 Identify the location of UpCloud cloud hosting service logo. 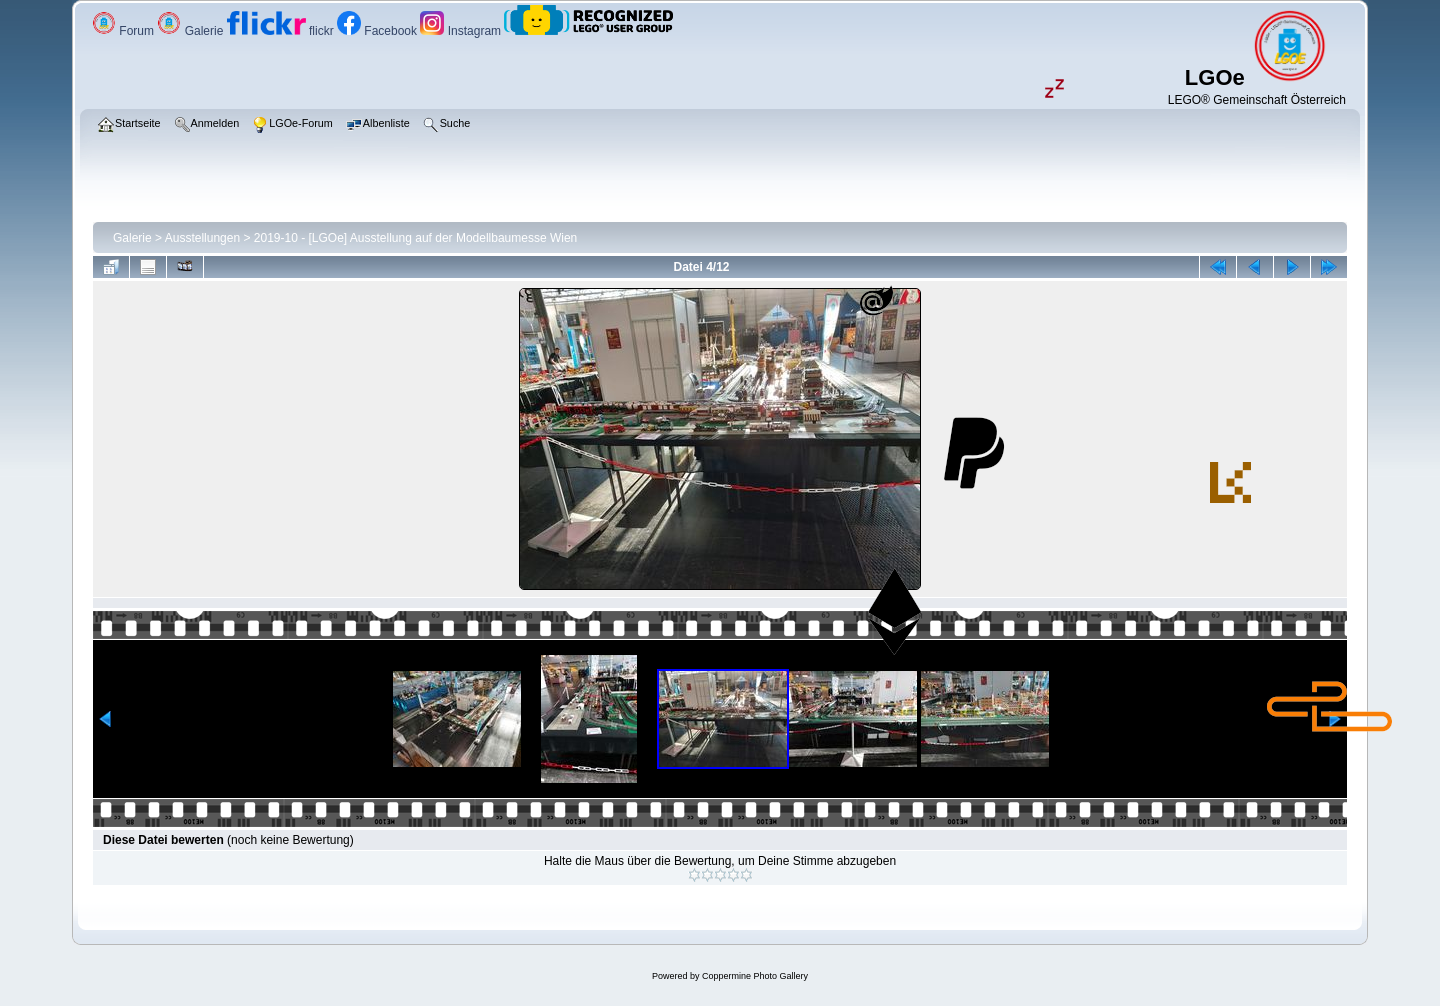
(1329, 706).